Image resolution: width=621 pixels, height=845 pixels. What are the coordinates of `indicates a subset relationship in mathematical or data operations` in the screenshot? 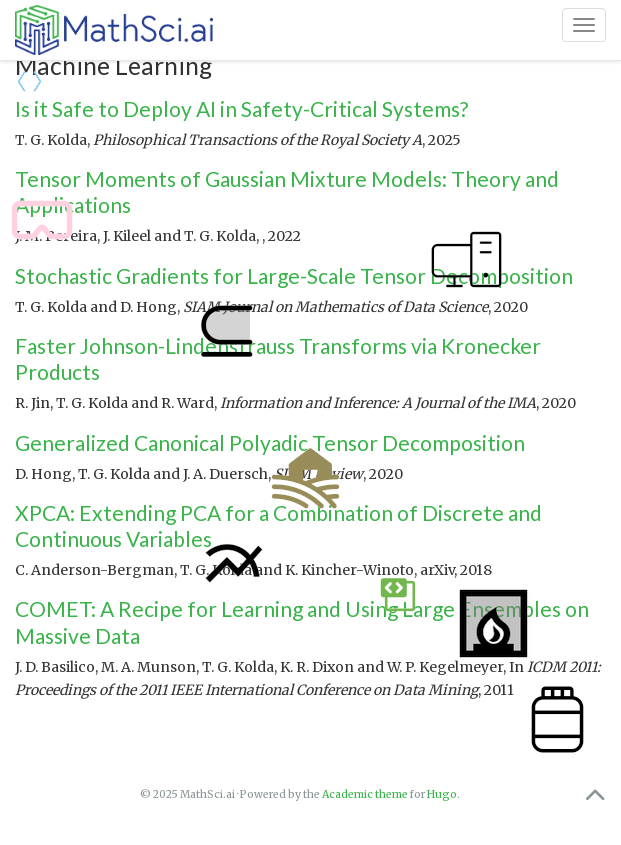 It's located at (228, 330).